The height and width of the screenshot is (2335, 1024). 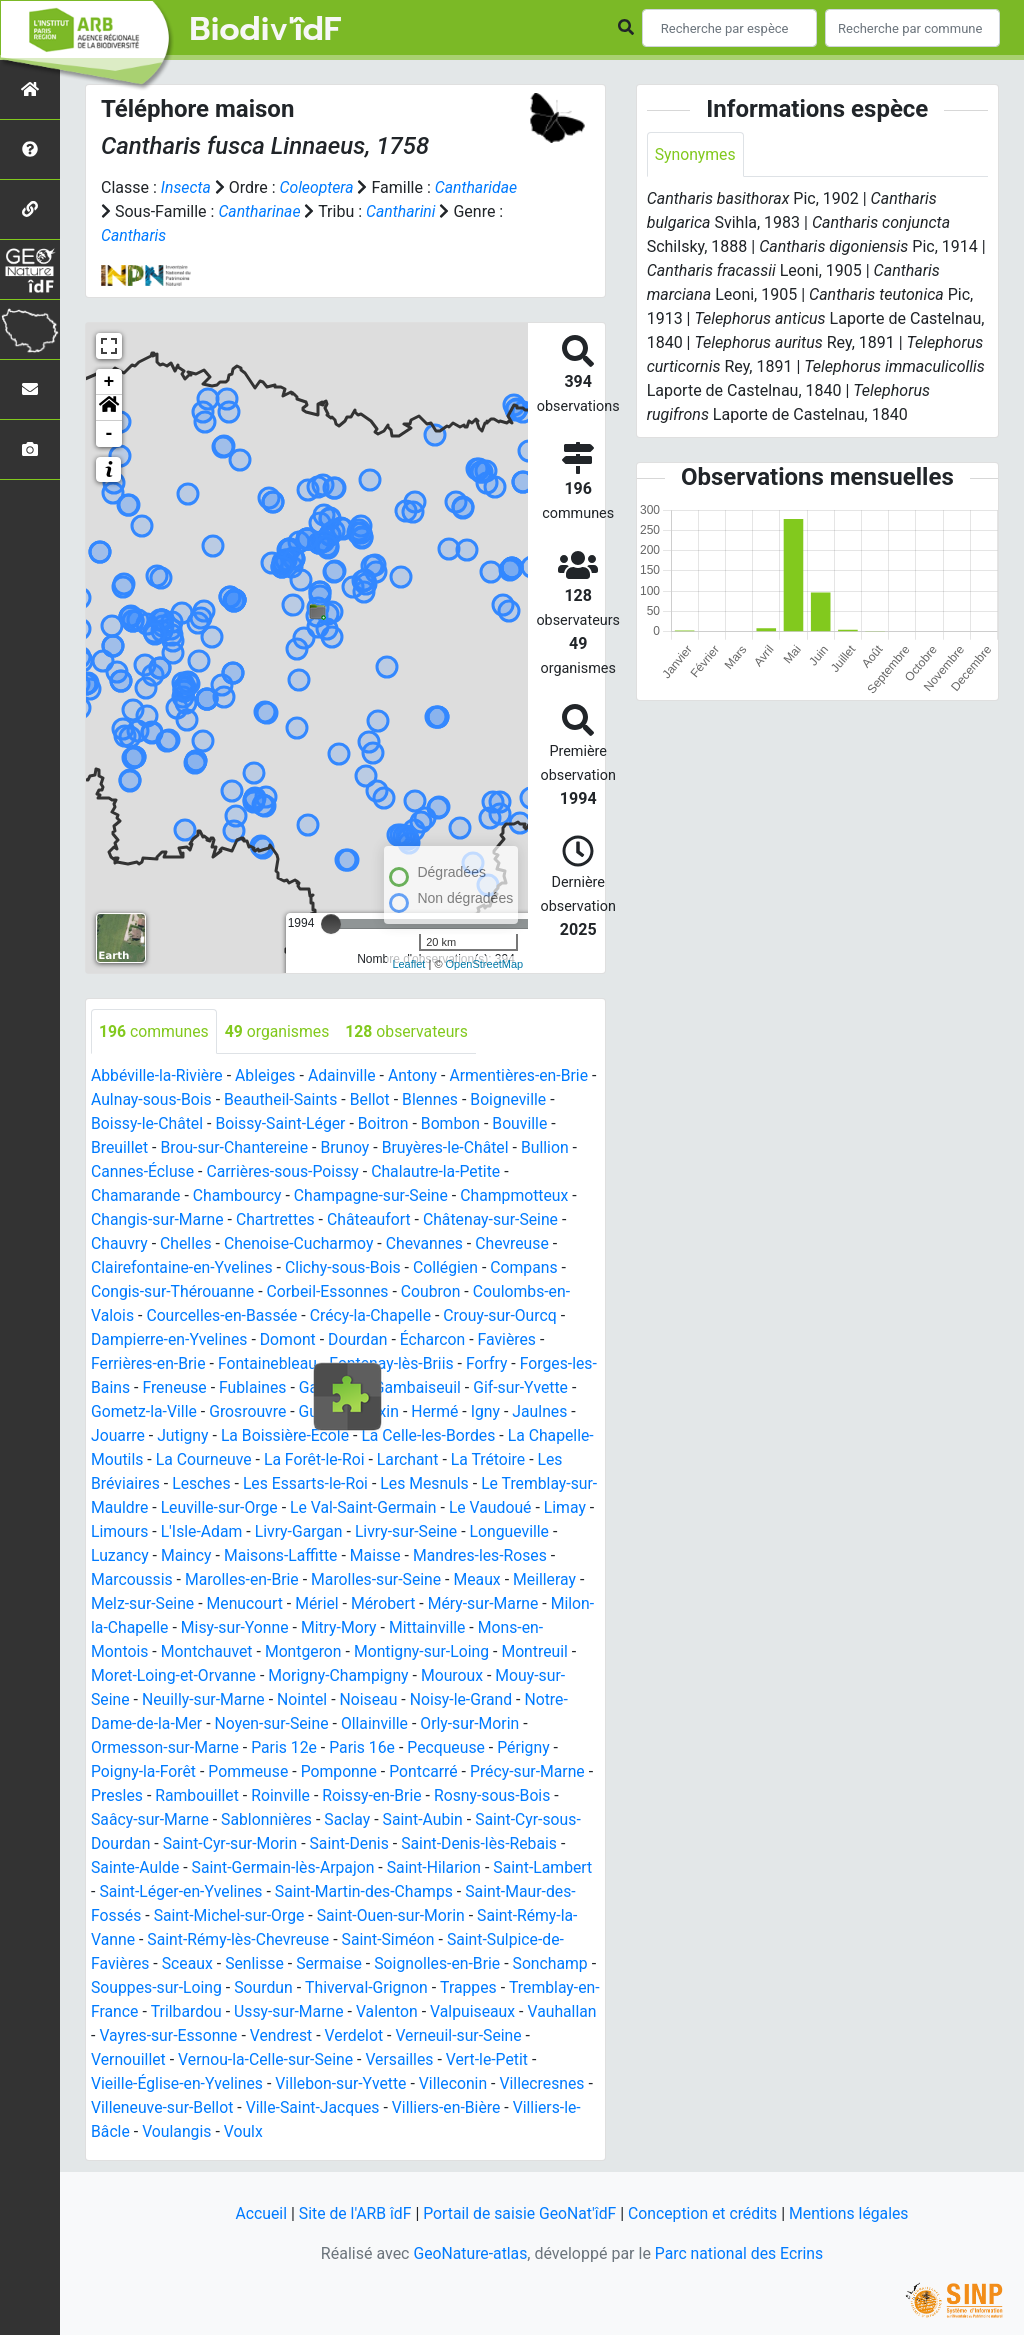 I want to click on browse or manage system add-ons, so click(x=347, y=1396).